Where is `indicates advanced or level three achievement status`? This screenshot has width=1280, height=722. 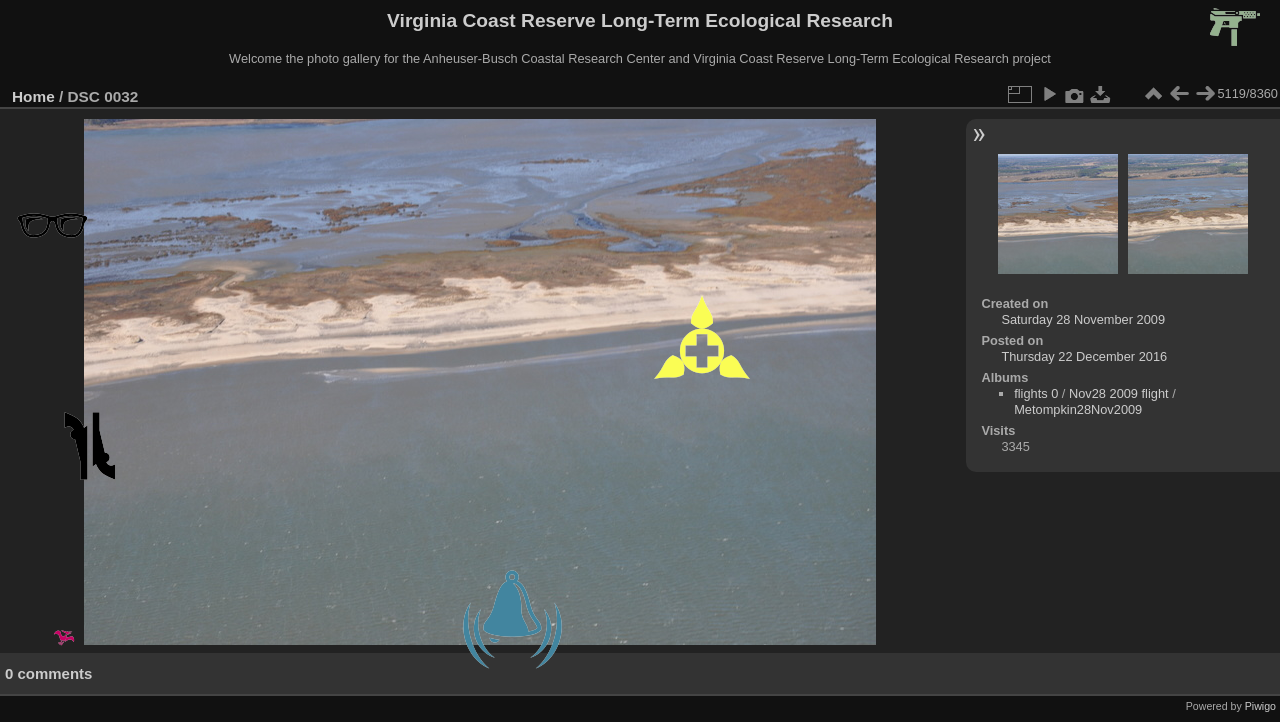
indicates advanced or level three achievement status is located at coordinates (702, 337).